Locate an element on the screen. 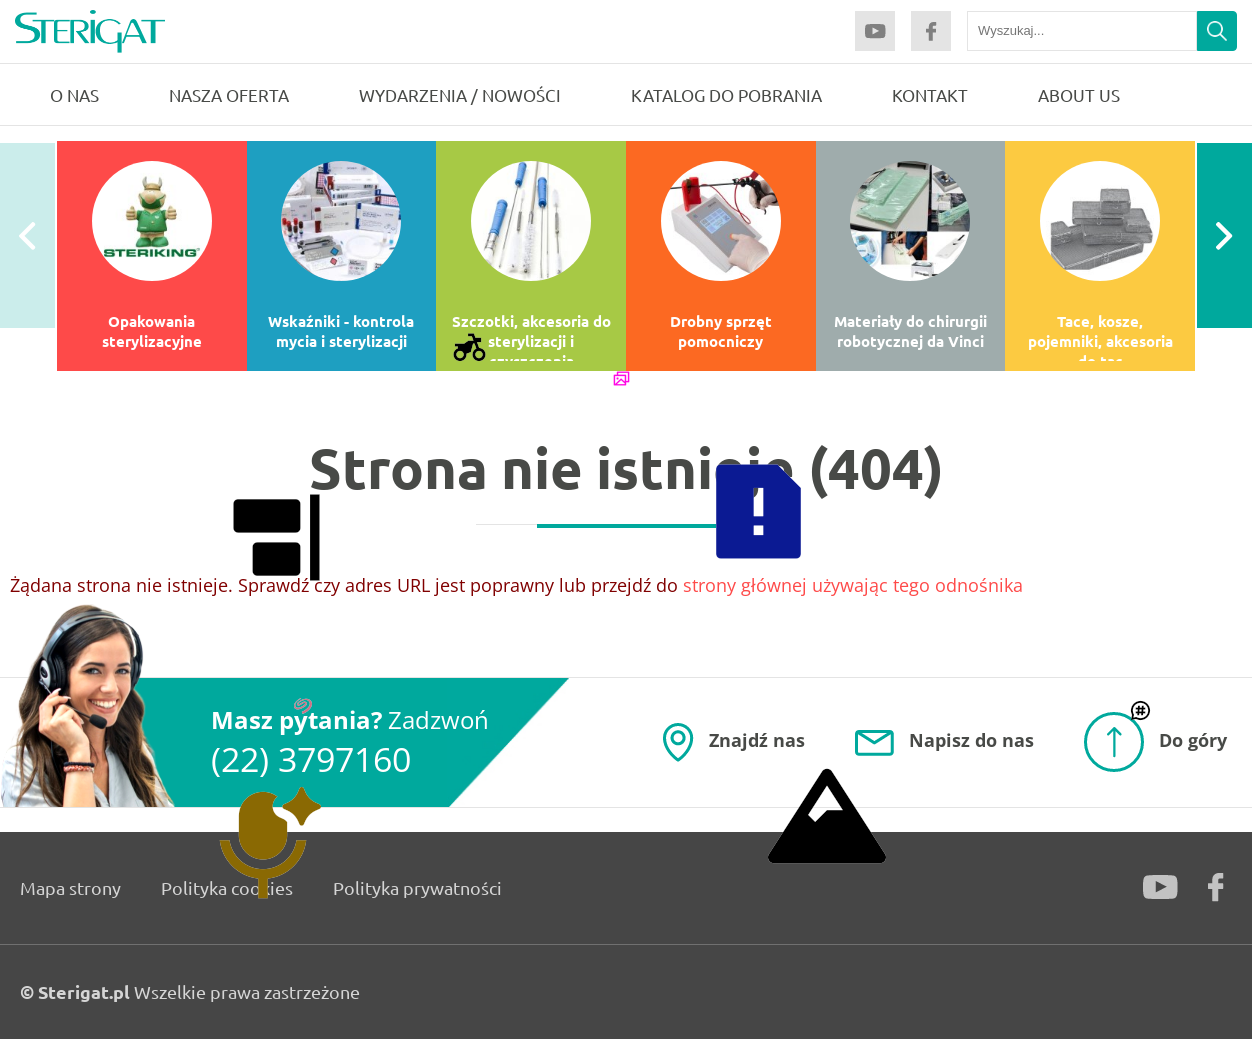 The image size is (1252, 1039). file with warning or error status is located at coordinates (758, 511).